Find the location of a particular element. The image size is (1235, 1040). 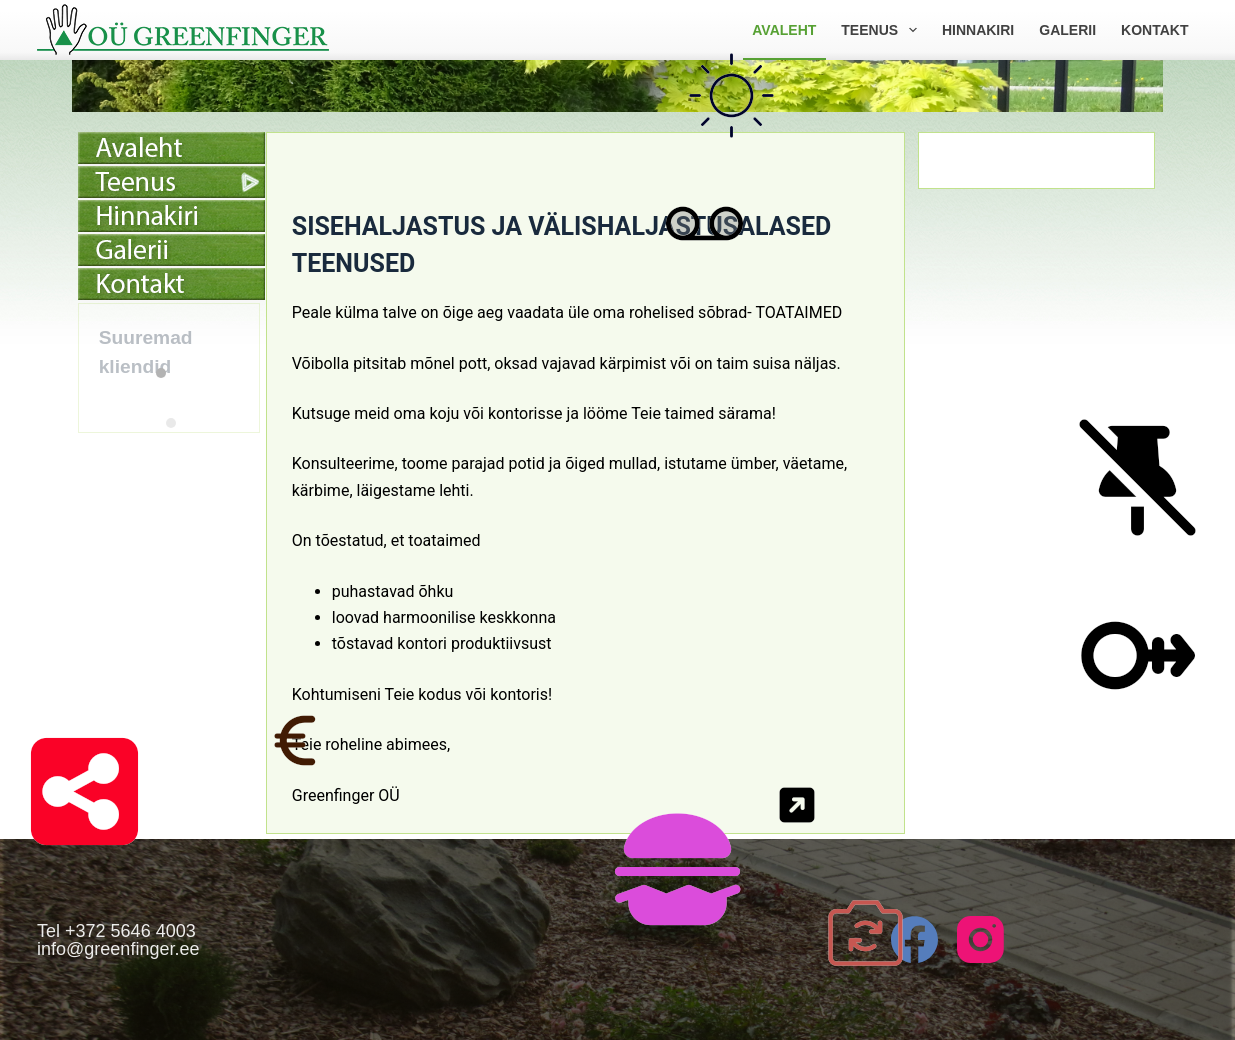

unpin this item is located at coordinates (1137, 477).